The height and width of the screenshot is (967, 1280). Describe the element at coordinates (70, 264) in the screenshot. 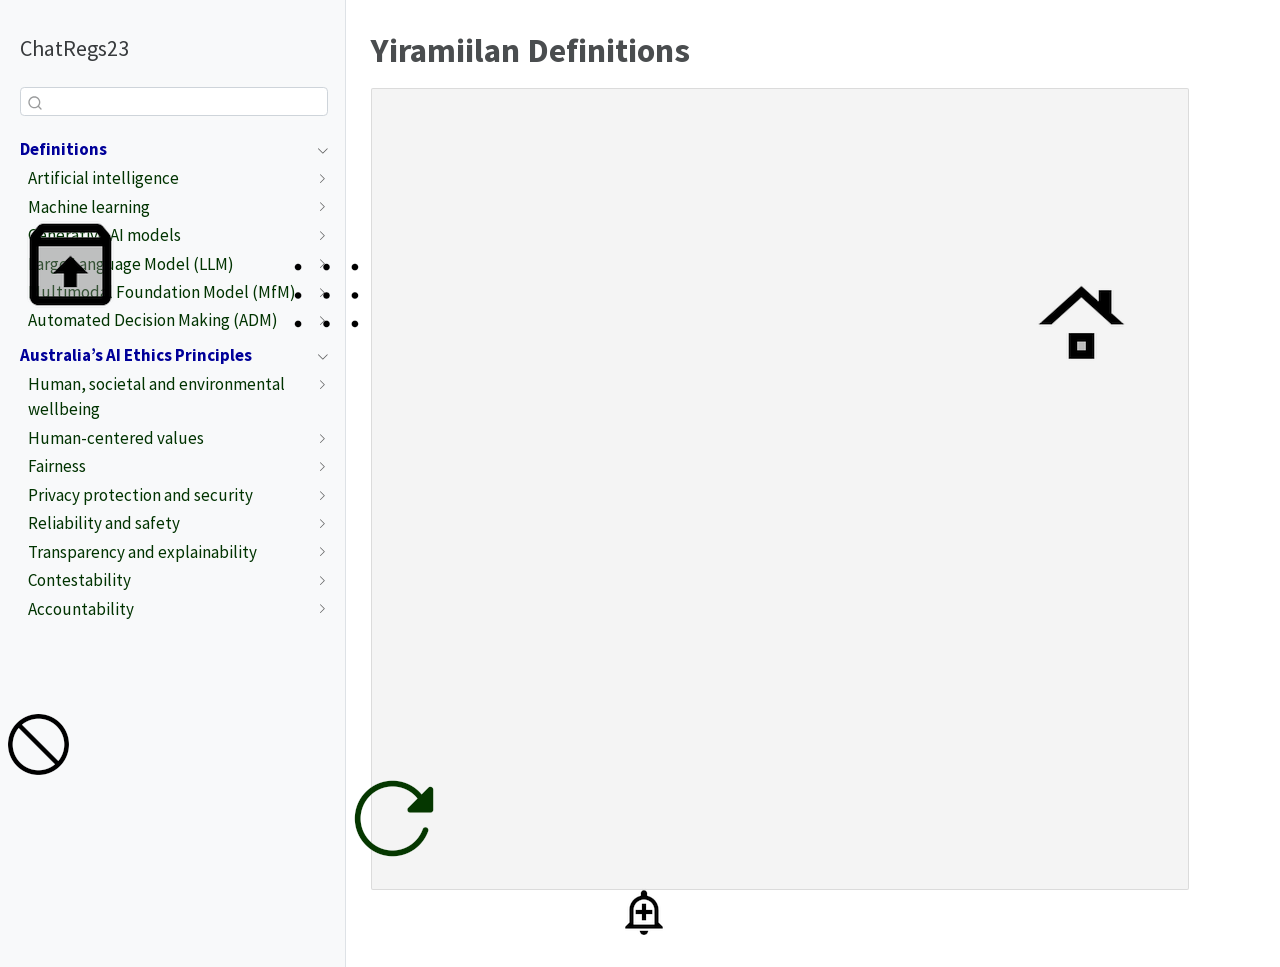

I see `restore item from archive` at that location.